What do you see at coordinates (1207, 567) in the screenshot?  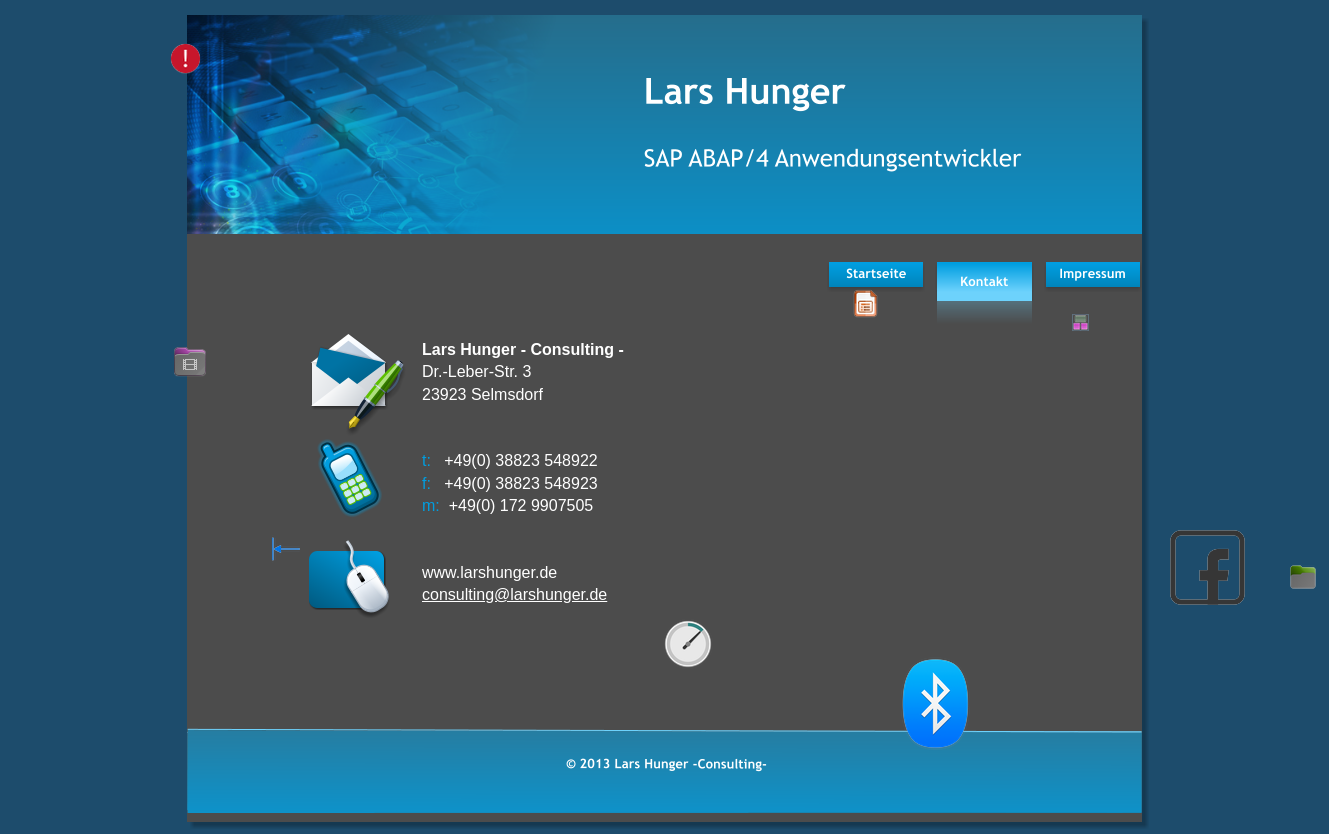 I see `connect your Facebook account` at bounding box center [1207, 567].